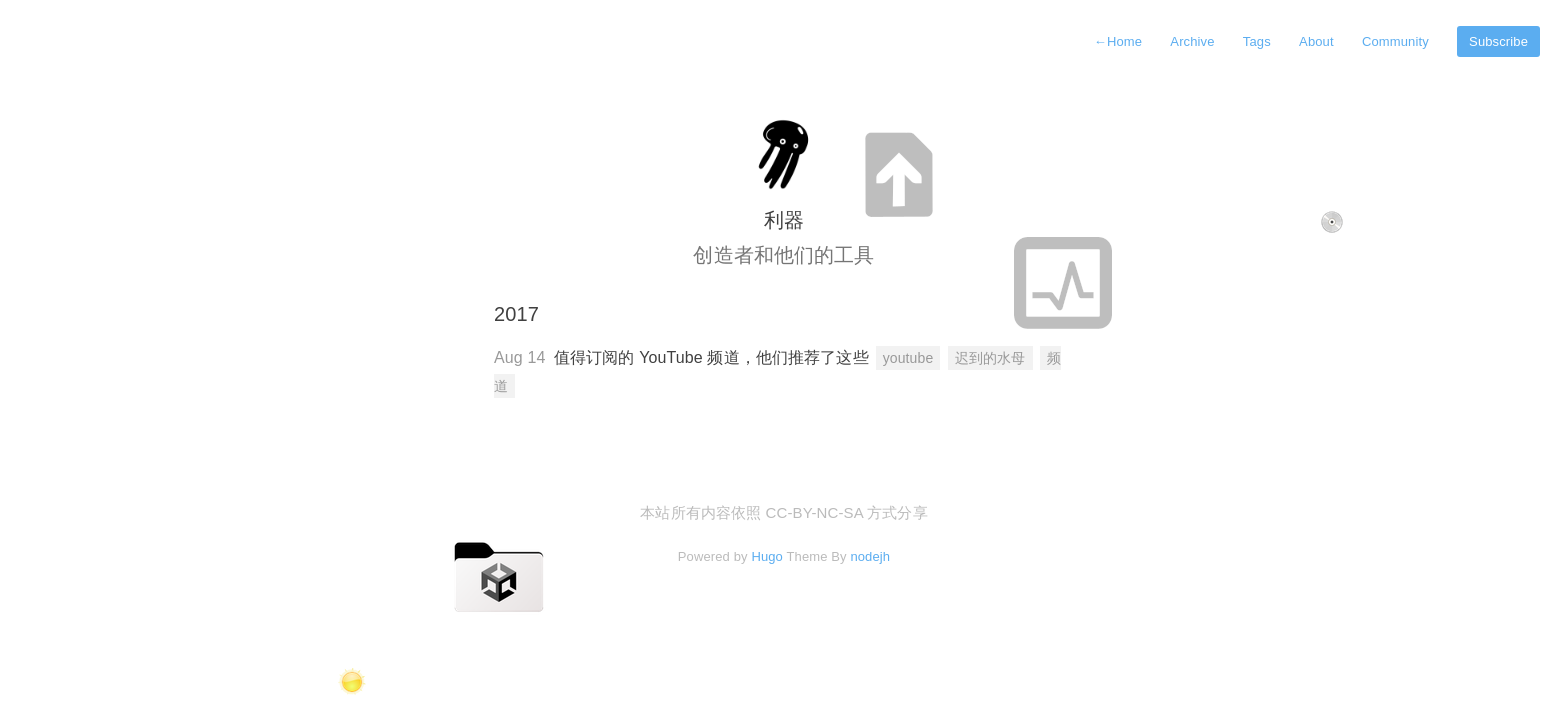  Describe the element at coordinates (1063, 286) in the screenshot. I see `open system monitor to view resource usage` at that location.